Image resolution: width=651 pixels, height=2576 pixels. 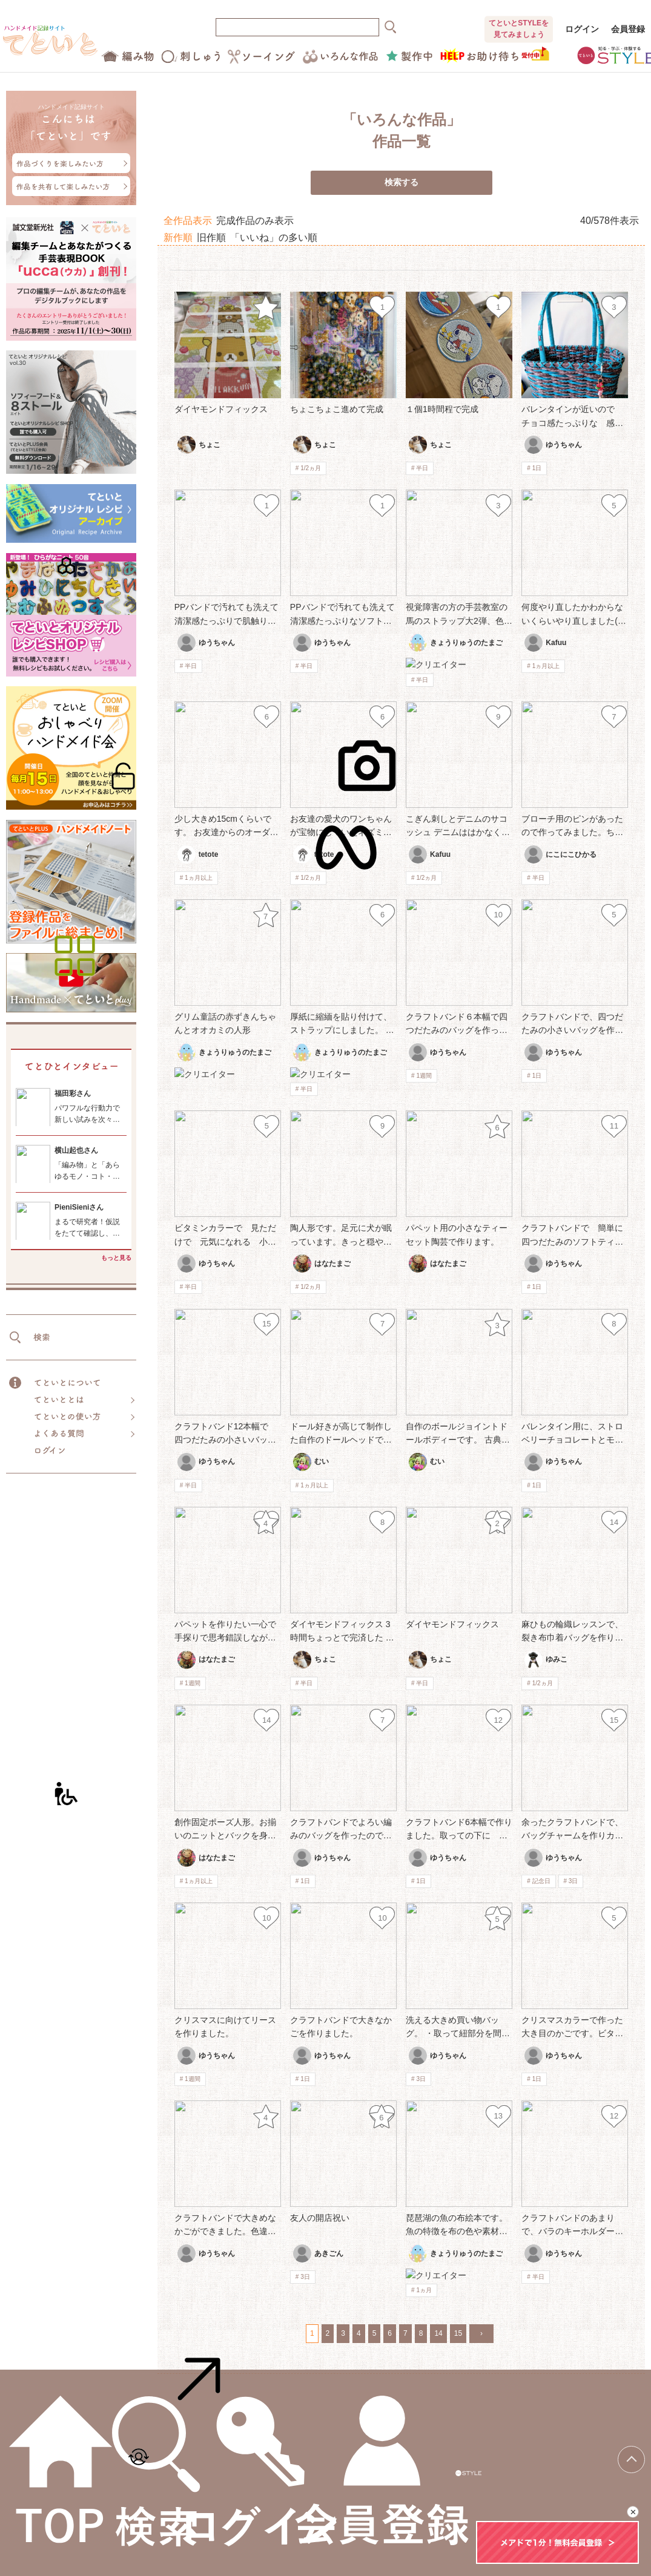 What do you see at coordinates (199, 2379) in the screenshot?
I see `open link in new tab or window` at bounding box center [199, 2379].